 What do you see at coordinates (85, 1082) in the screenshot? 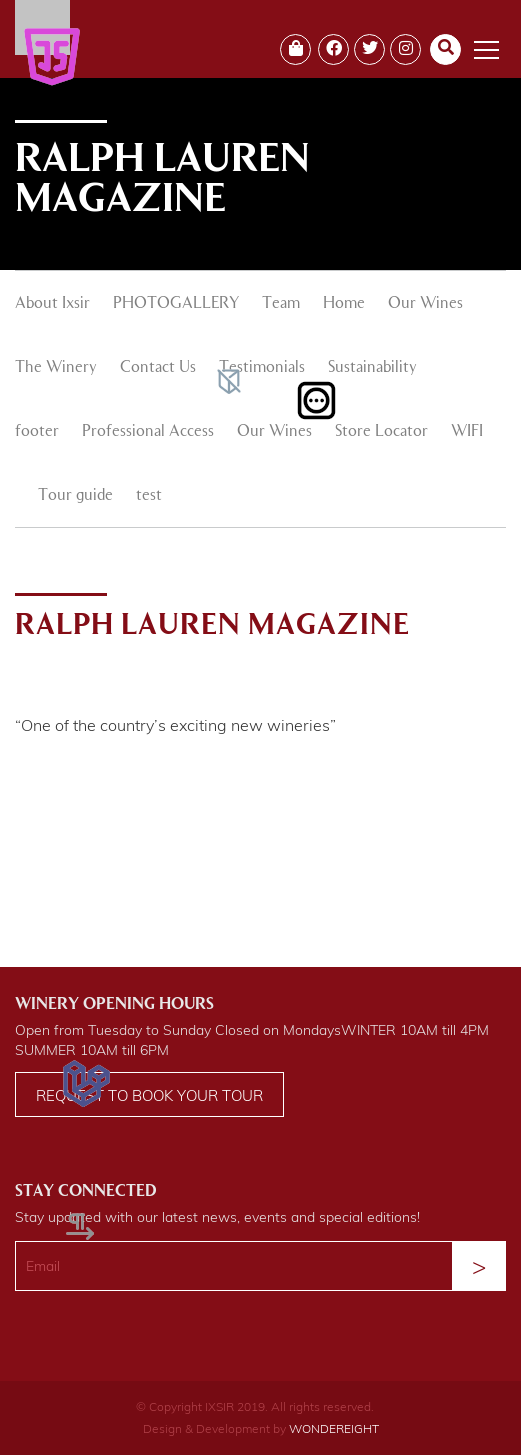
I see `Laravel framework branding or integration` at bounding box center [85, 1082].